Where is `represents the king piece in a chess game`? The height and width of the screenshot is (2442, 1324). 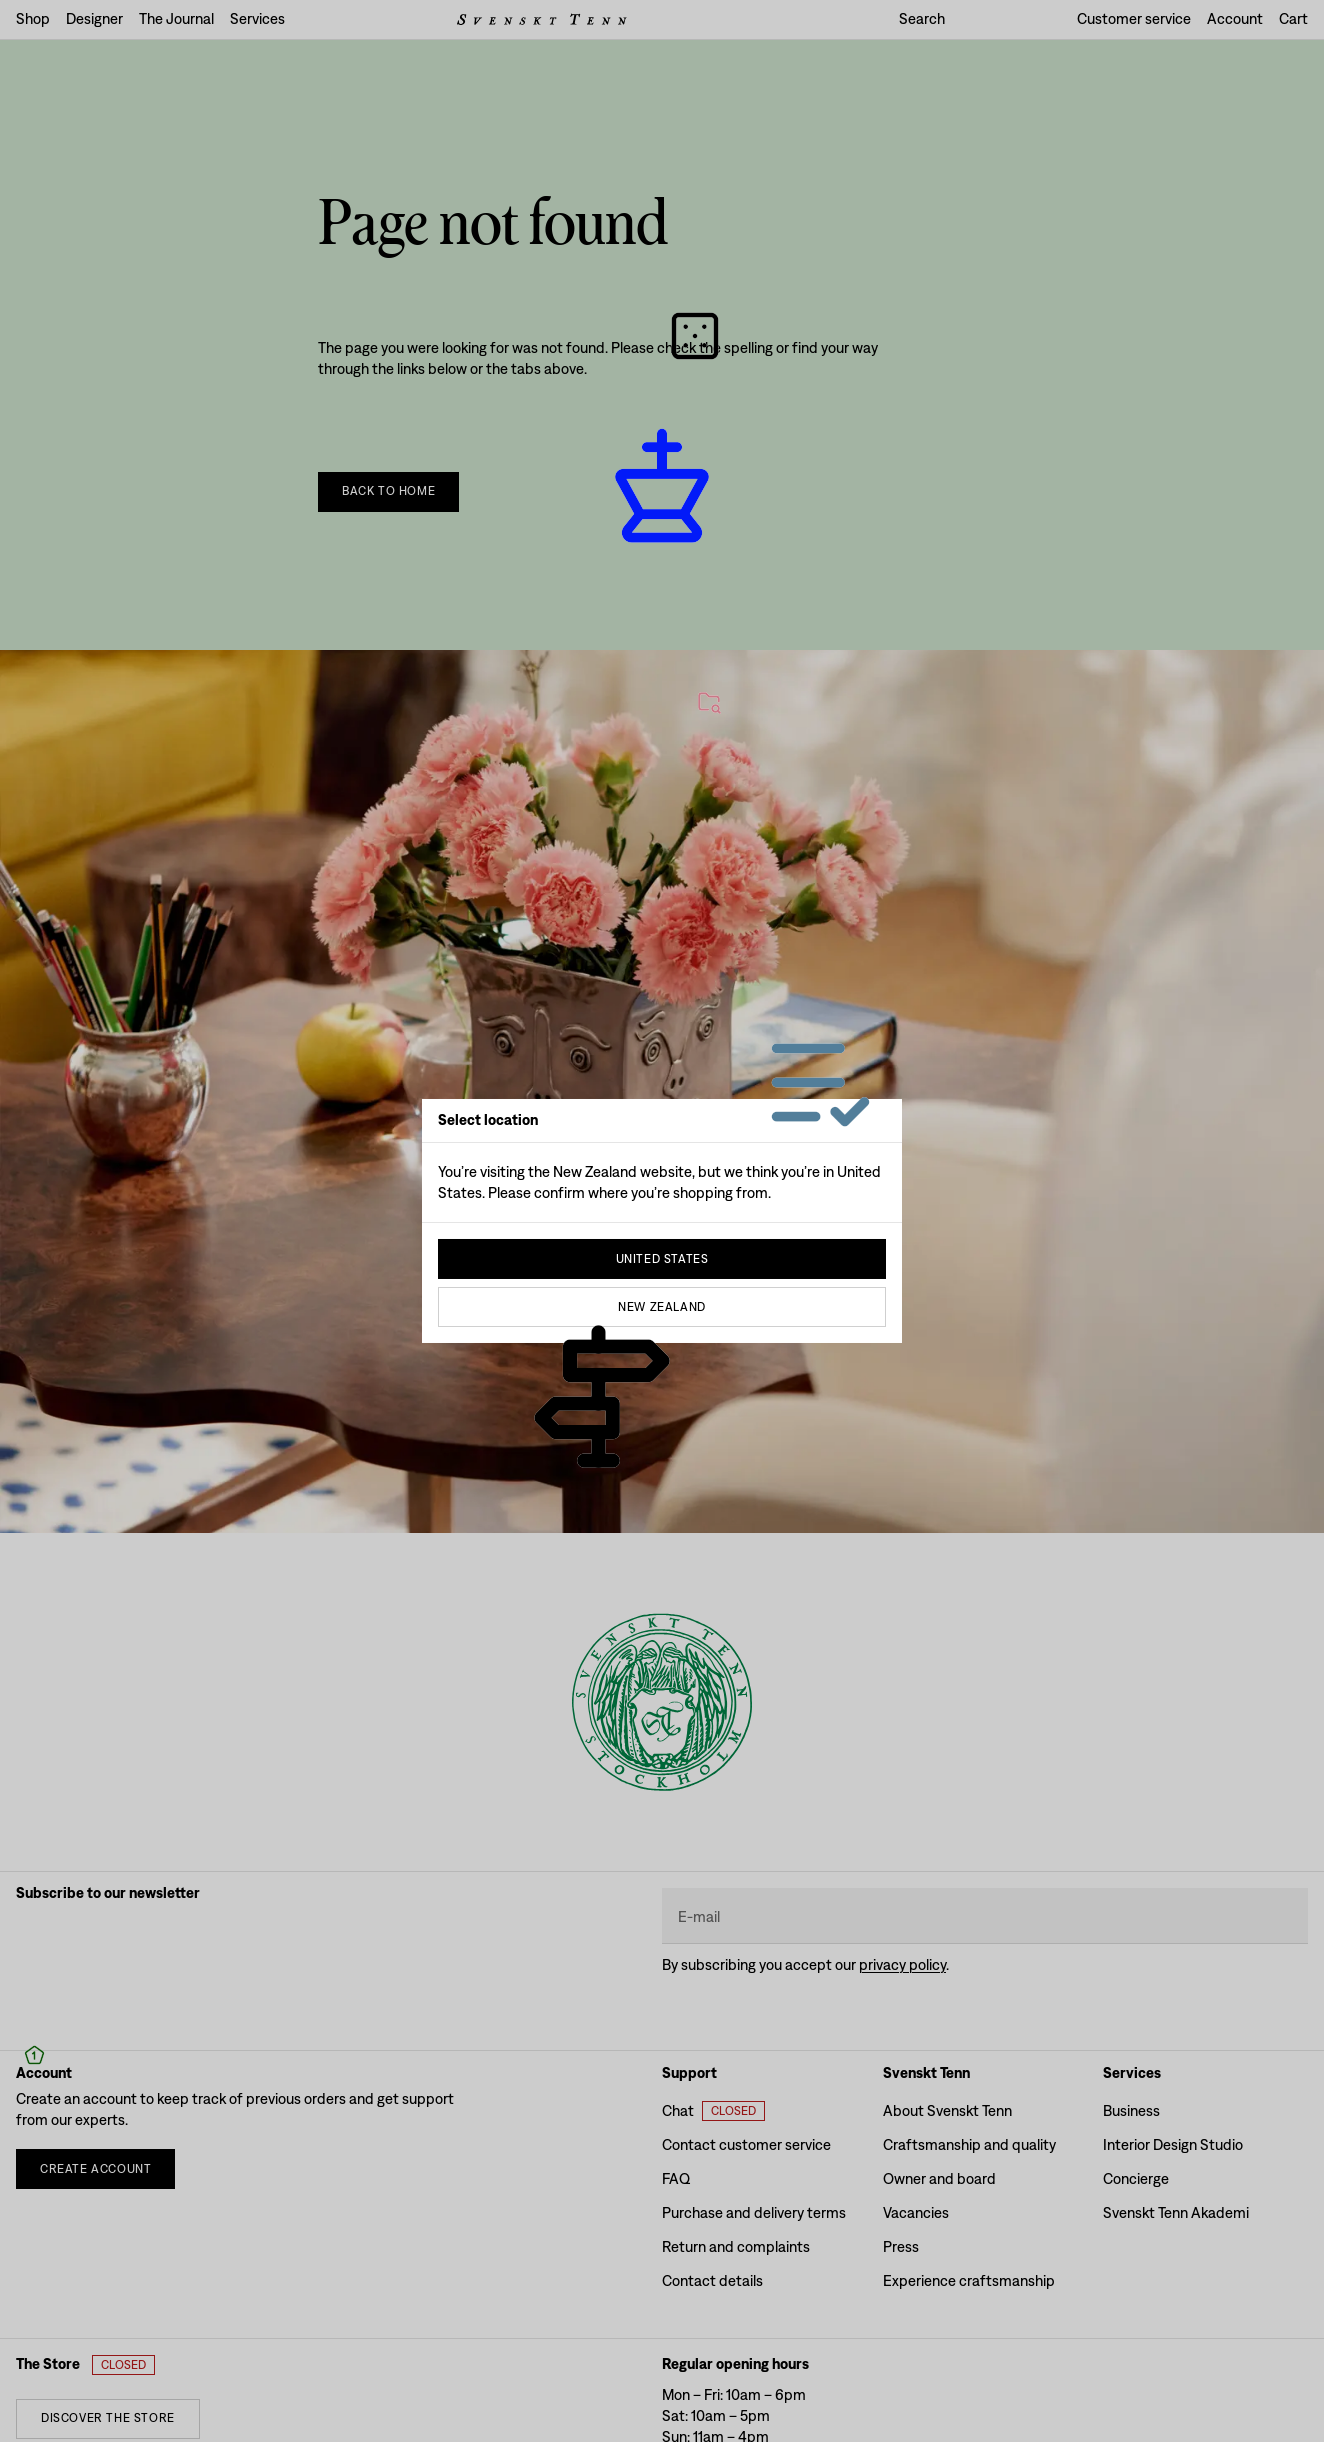
represents the king piece in a chess game is located at coordinates (662, 489).